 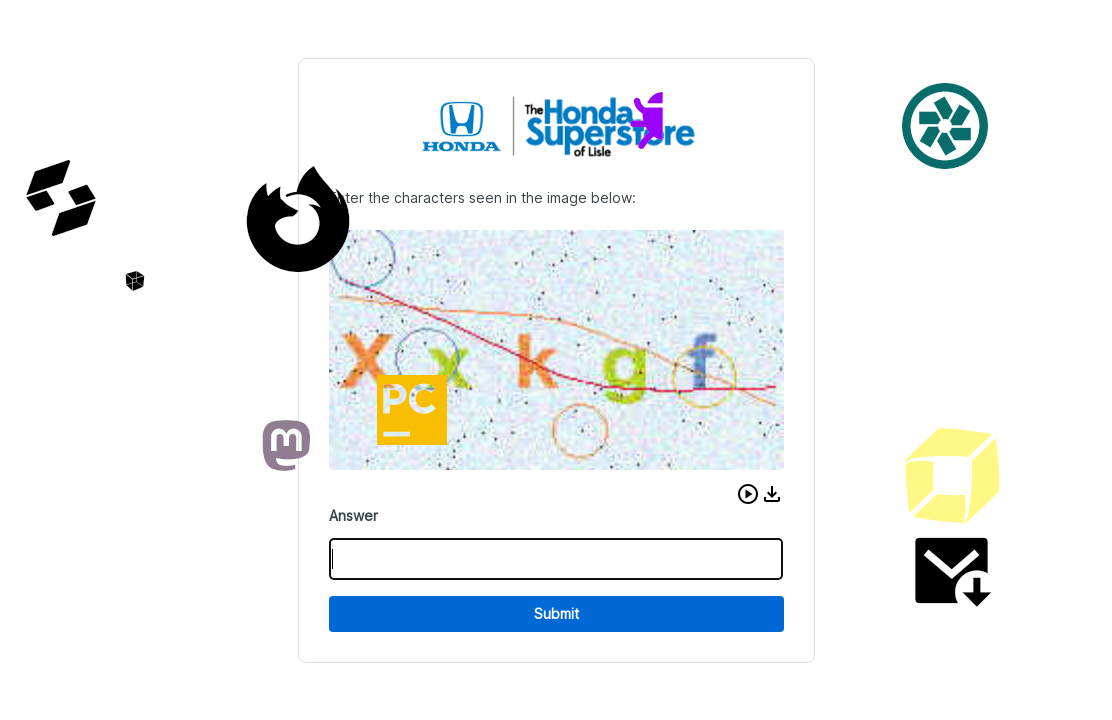 I want to click on open Firefox browser, so click(x=298, y=219).